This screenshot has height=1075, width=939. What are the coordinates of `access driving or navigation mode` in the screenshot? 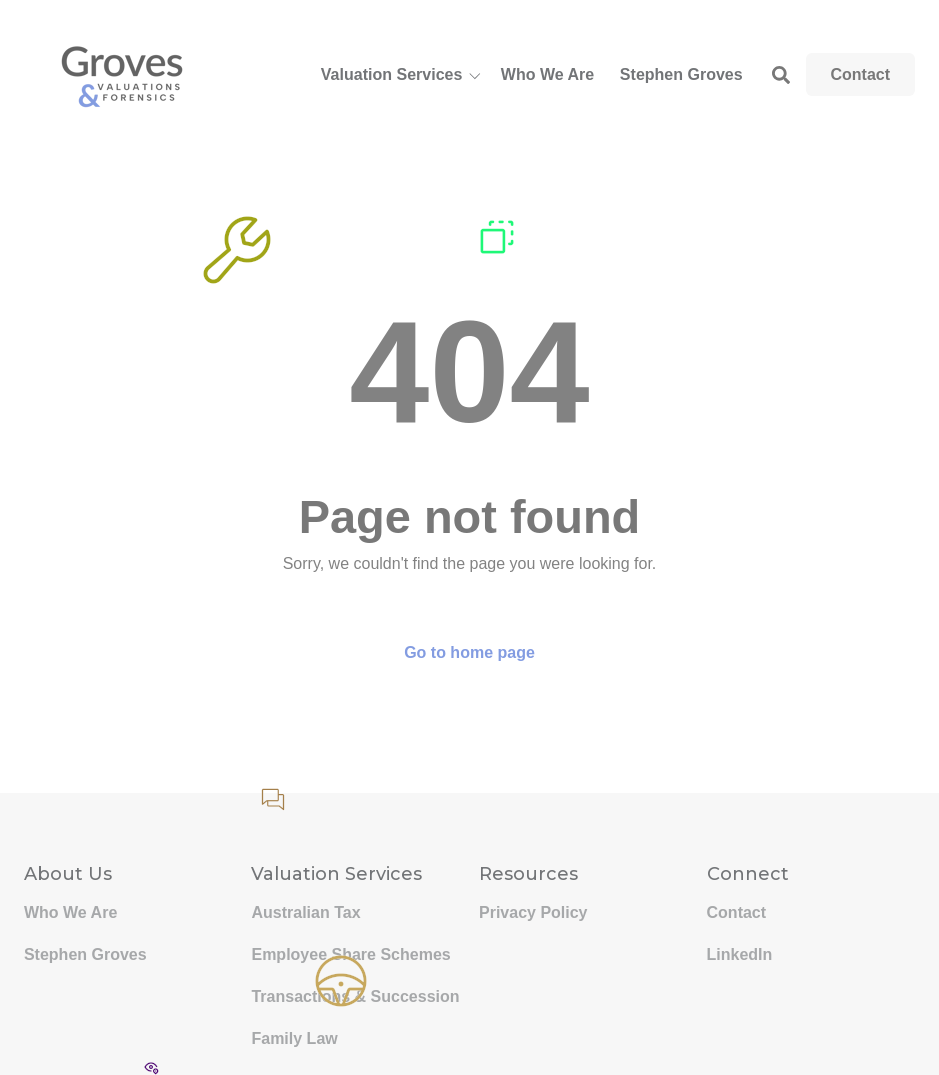 It's located at (341, 981).